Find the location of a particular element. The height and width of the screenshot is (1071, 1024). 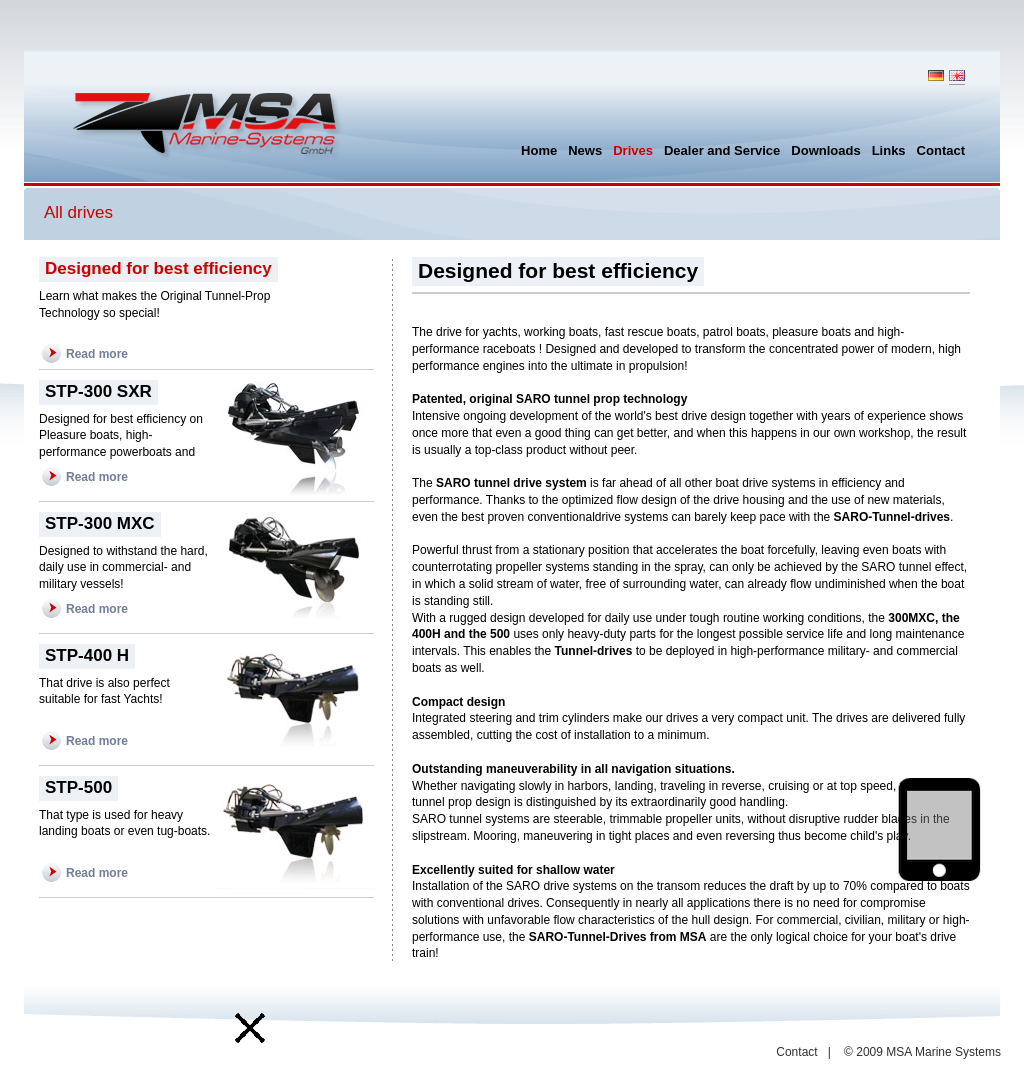

switch to tablet view is located at coordinates (941, 829).